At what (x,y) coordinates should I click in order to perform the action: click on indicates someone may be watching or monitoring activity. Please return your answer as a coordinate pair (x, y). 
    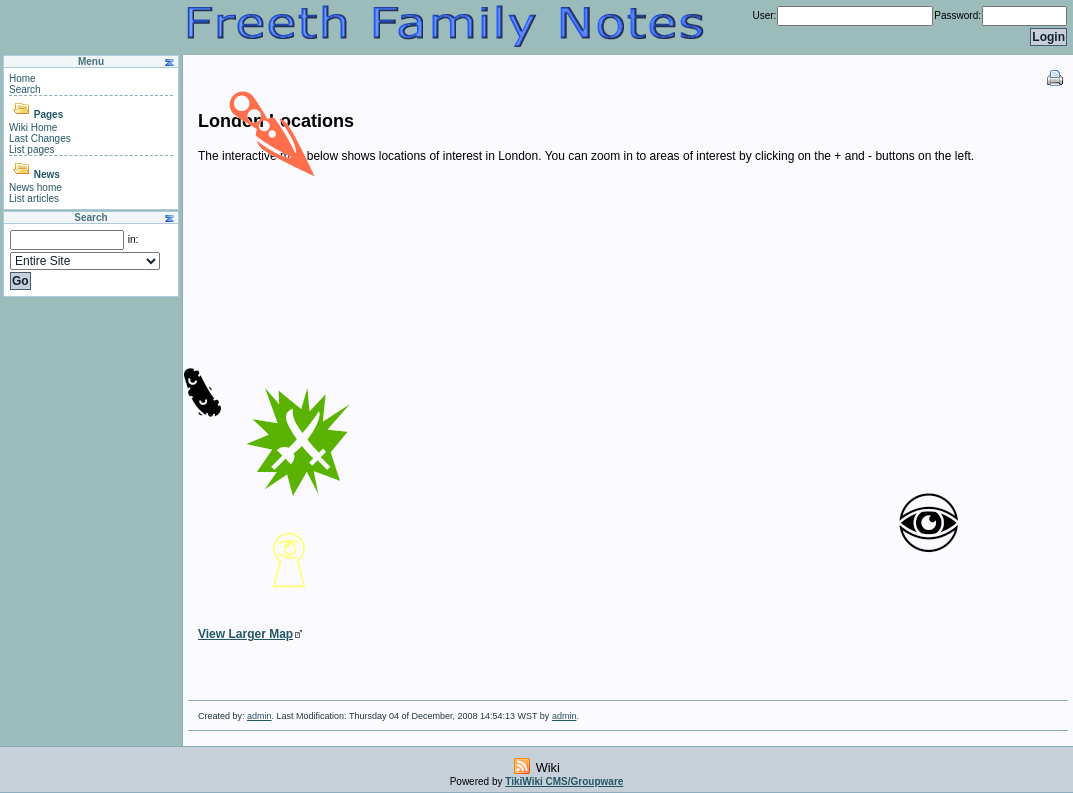
    Looking at the image, I should click on (289, 560).